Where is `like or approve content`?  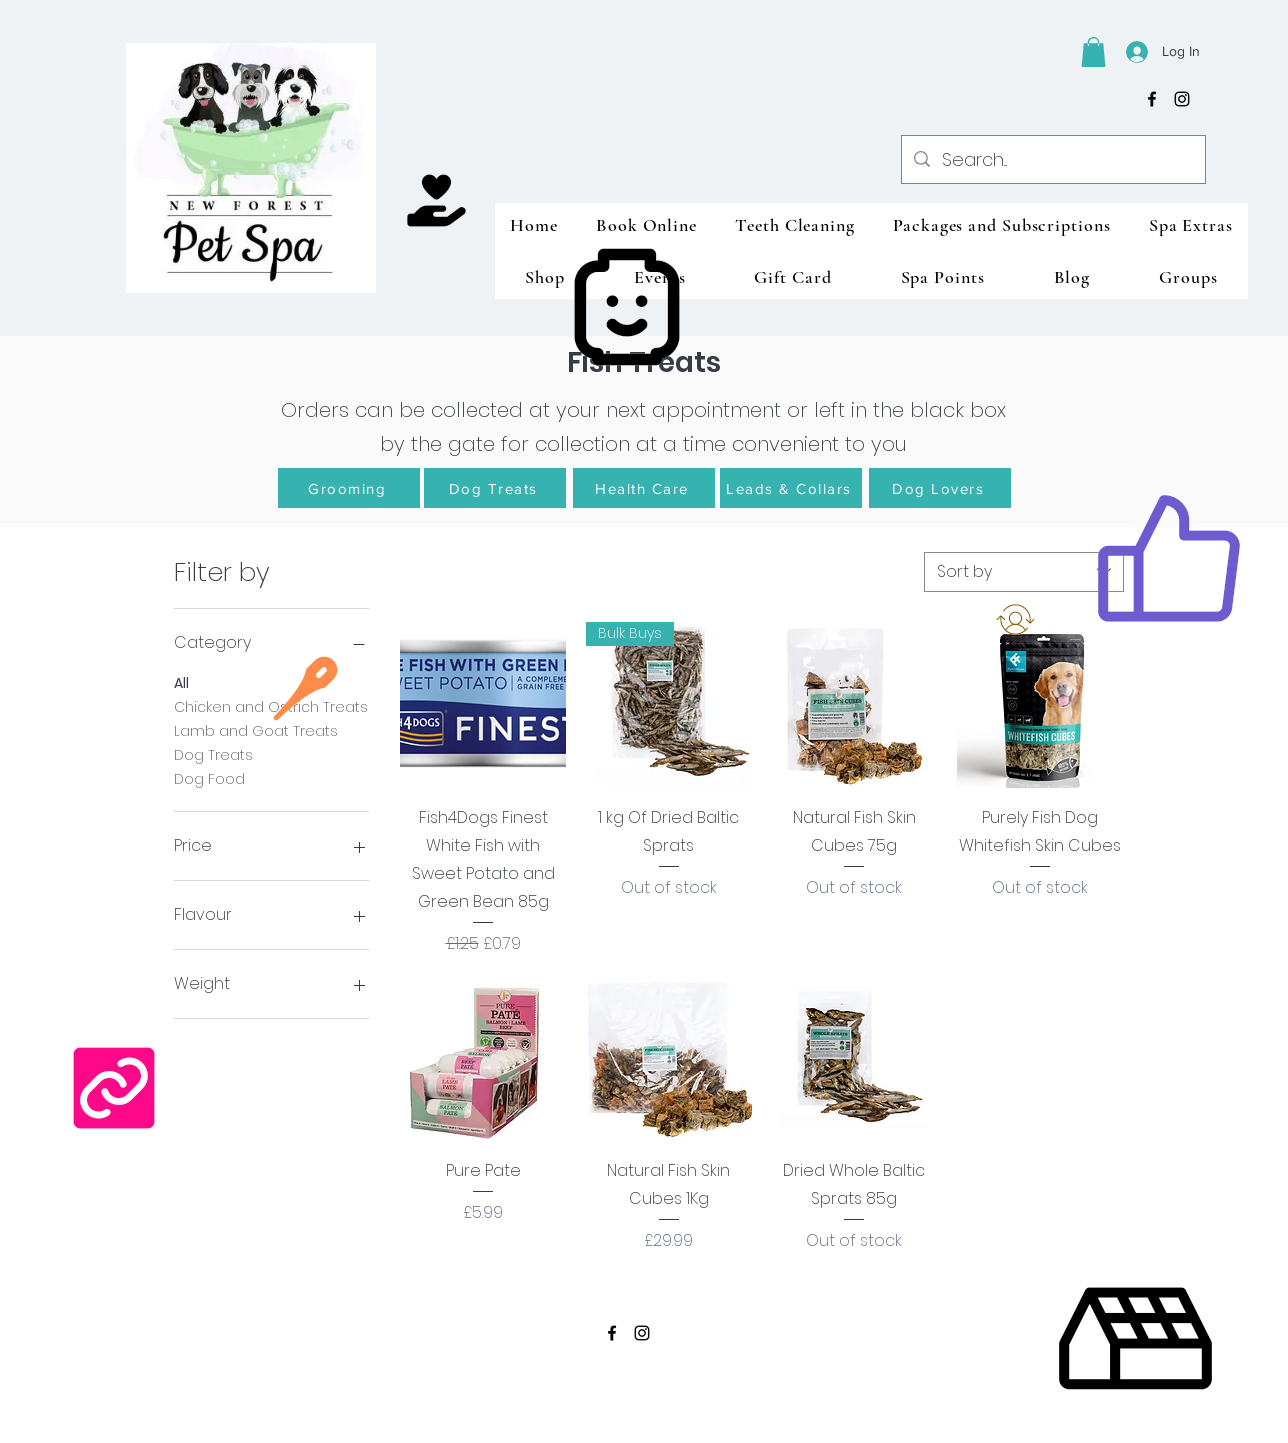
like or approve content is located at coordinates (1169, 566).